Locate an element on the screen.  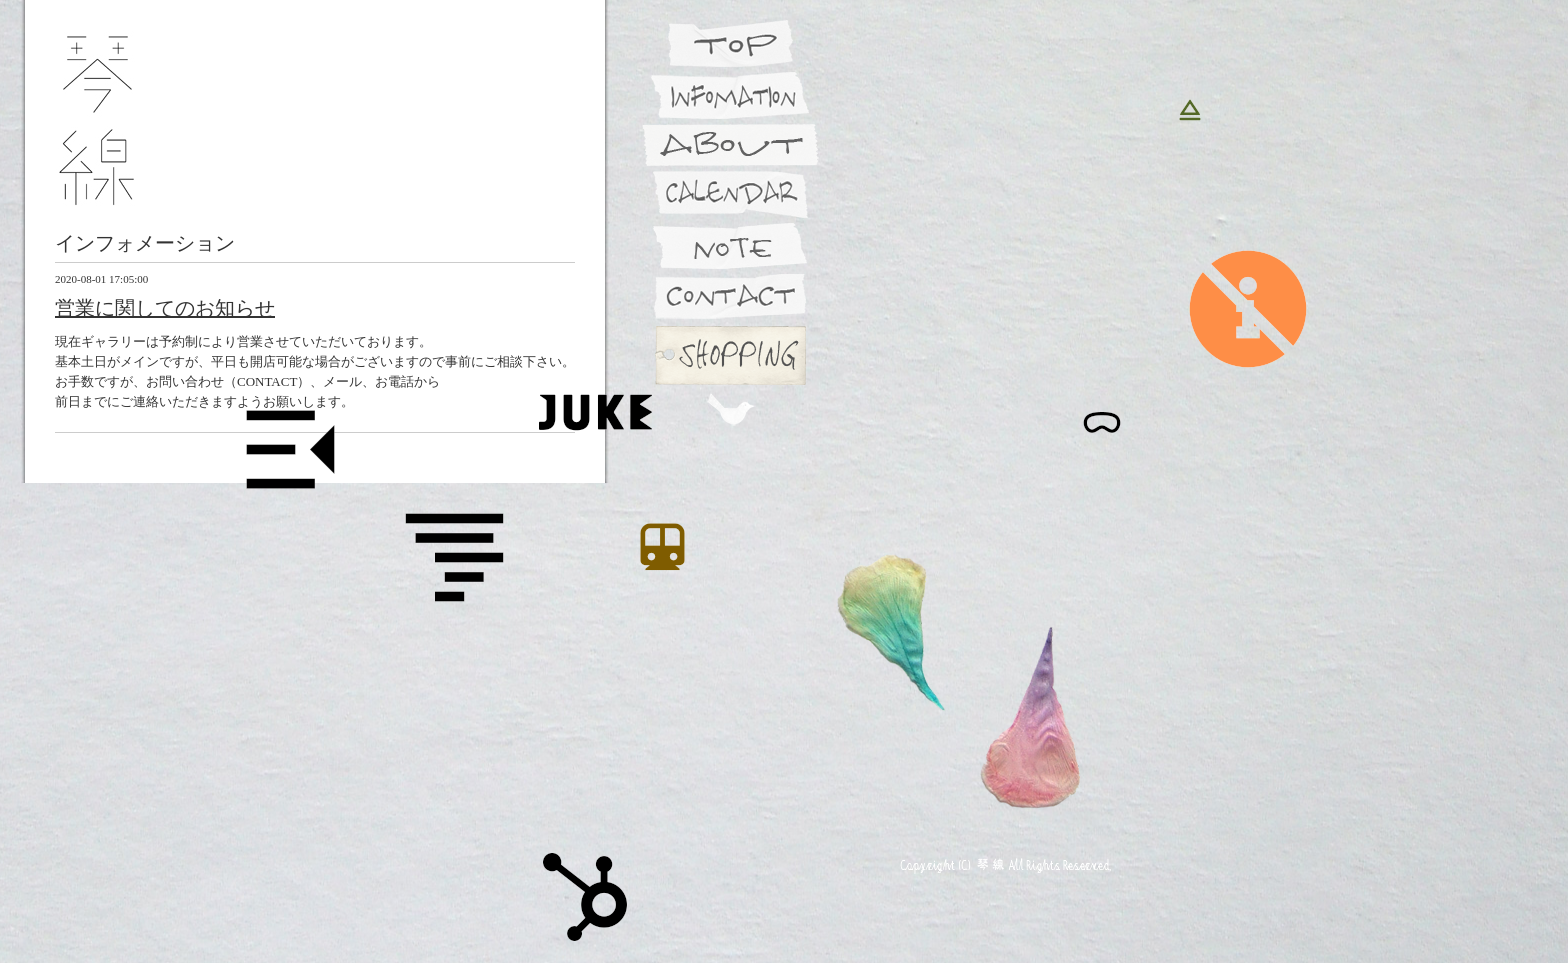
juke music streaming service logo is located at coordinates (595, 412).